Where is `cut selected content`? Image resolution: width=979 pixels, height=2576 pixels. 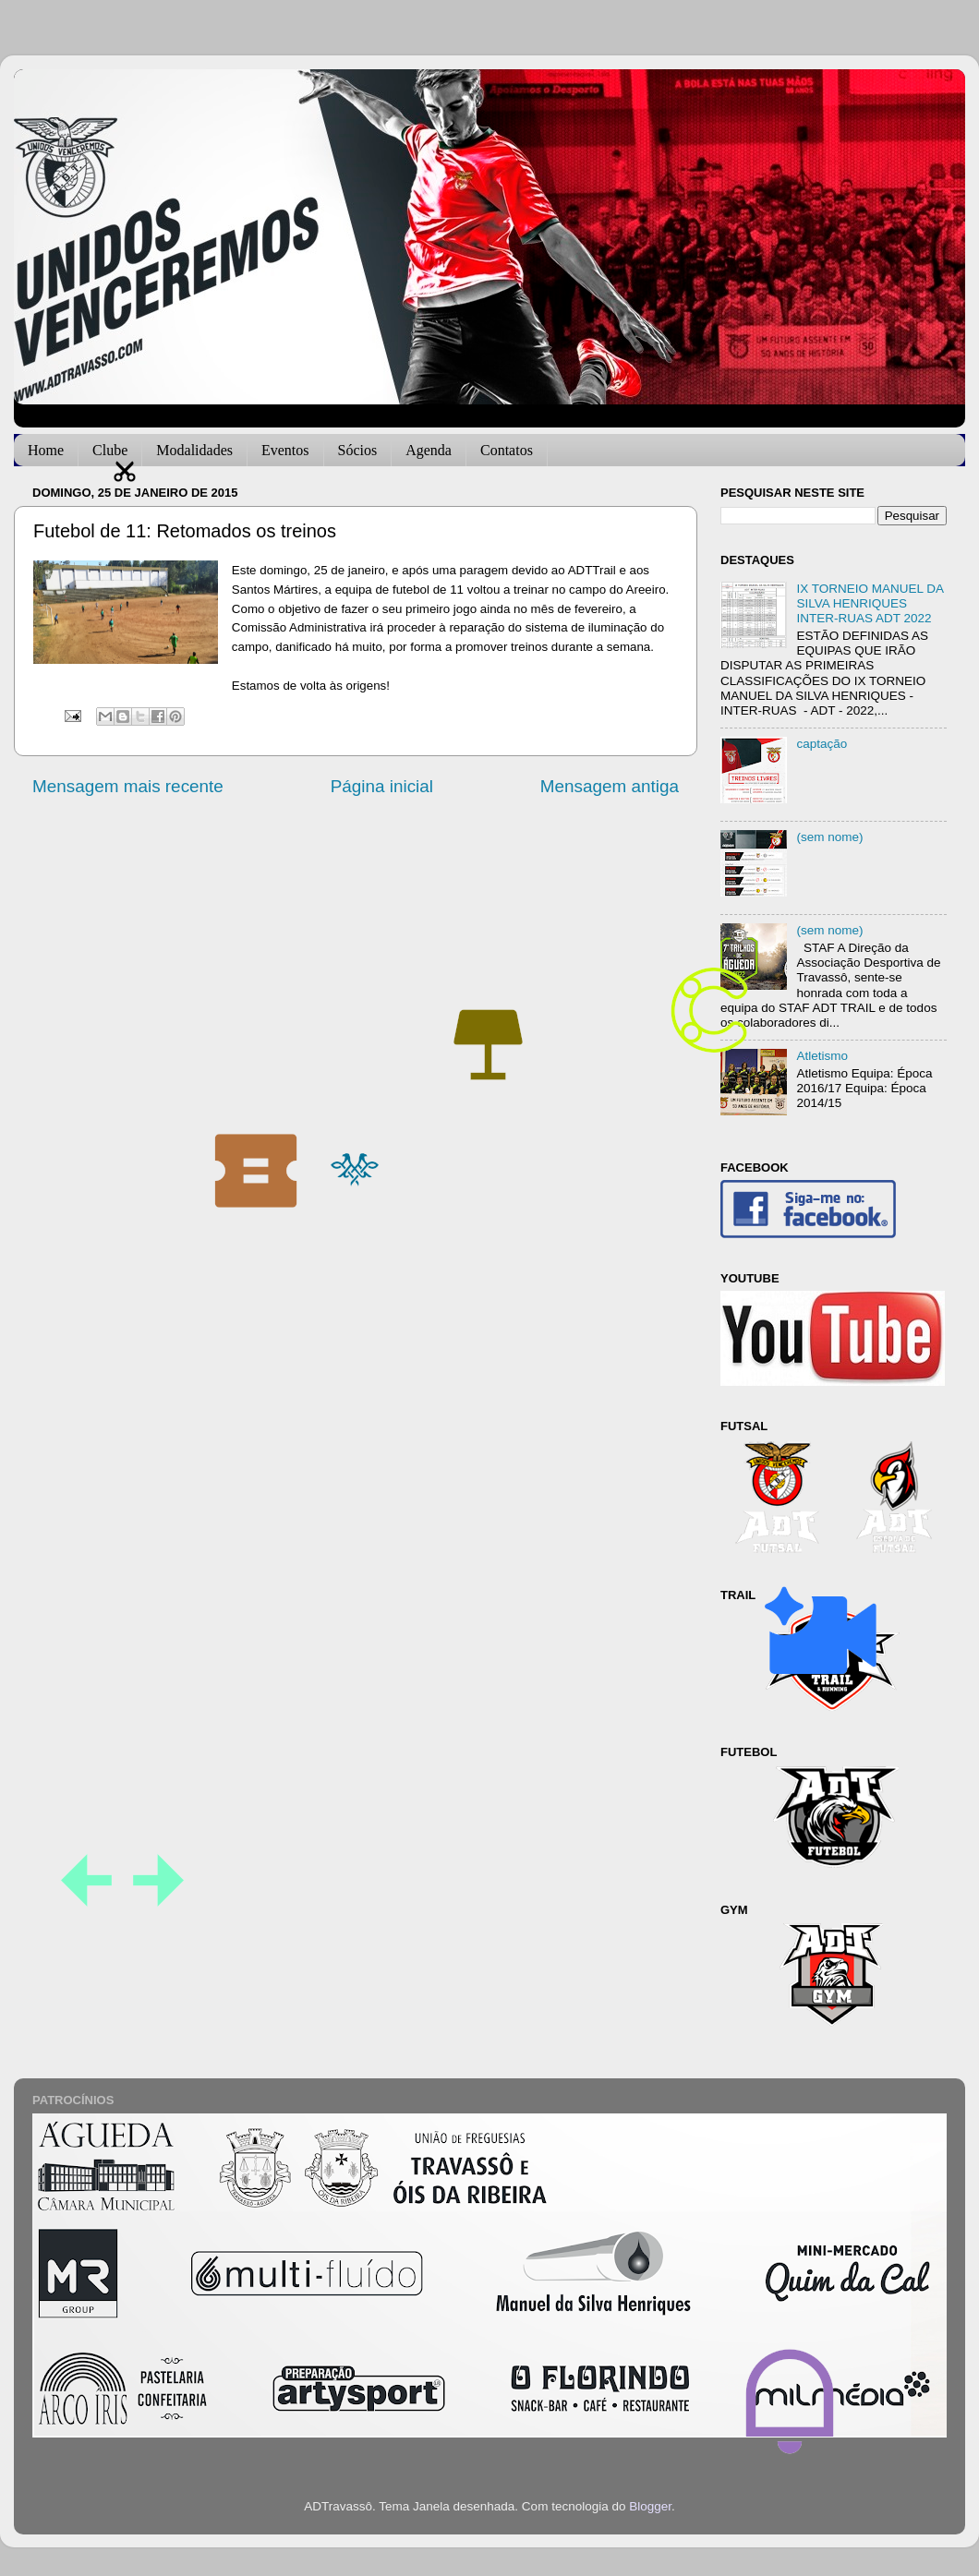 cut selected content is located at coordinates (125, 471).